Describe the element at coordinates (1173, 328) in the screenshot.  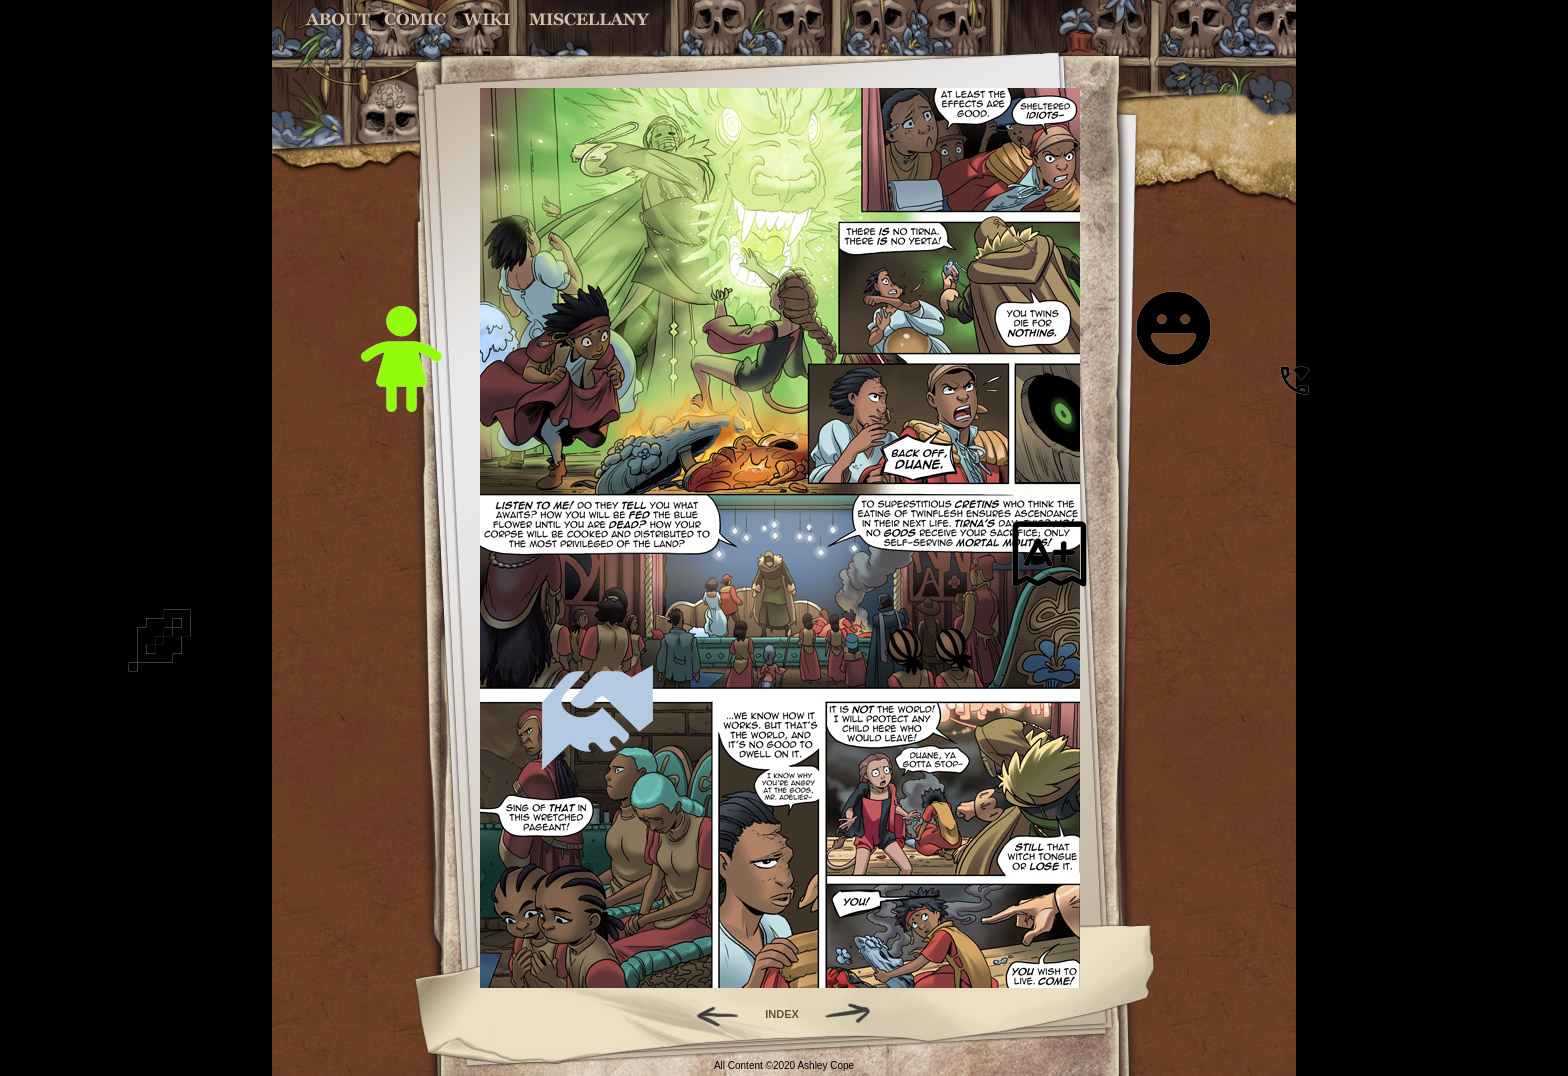
I see `react with a laugh emoji` at that location.